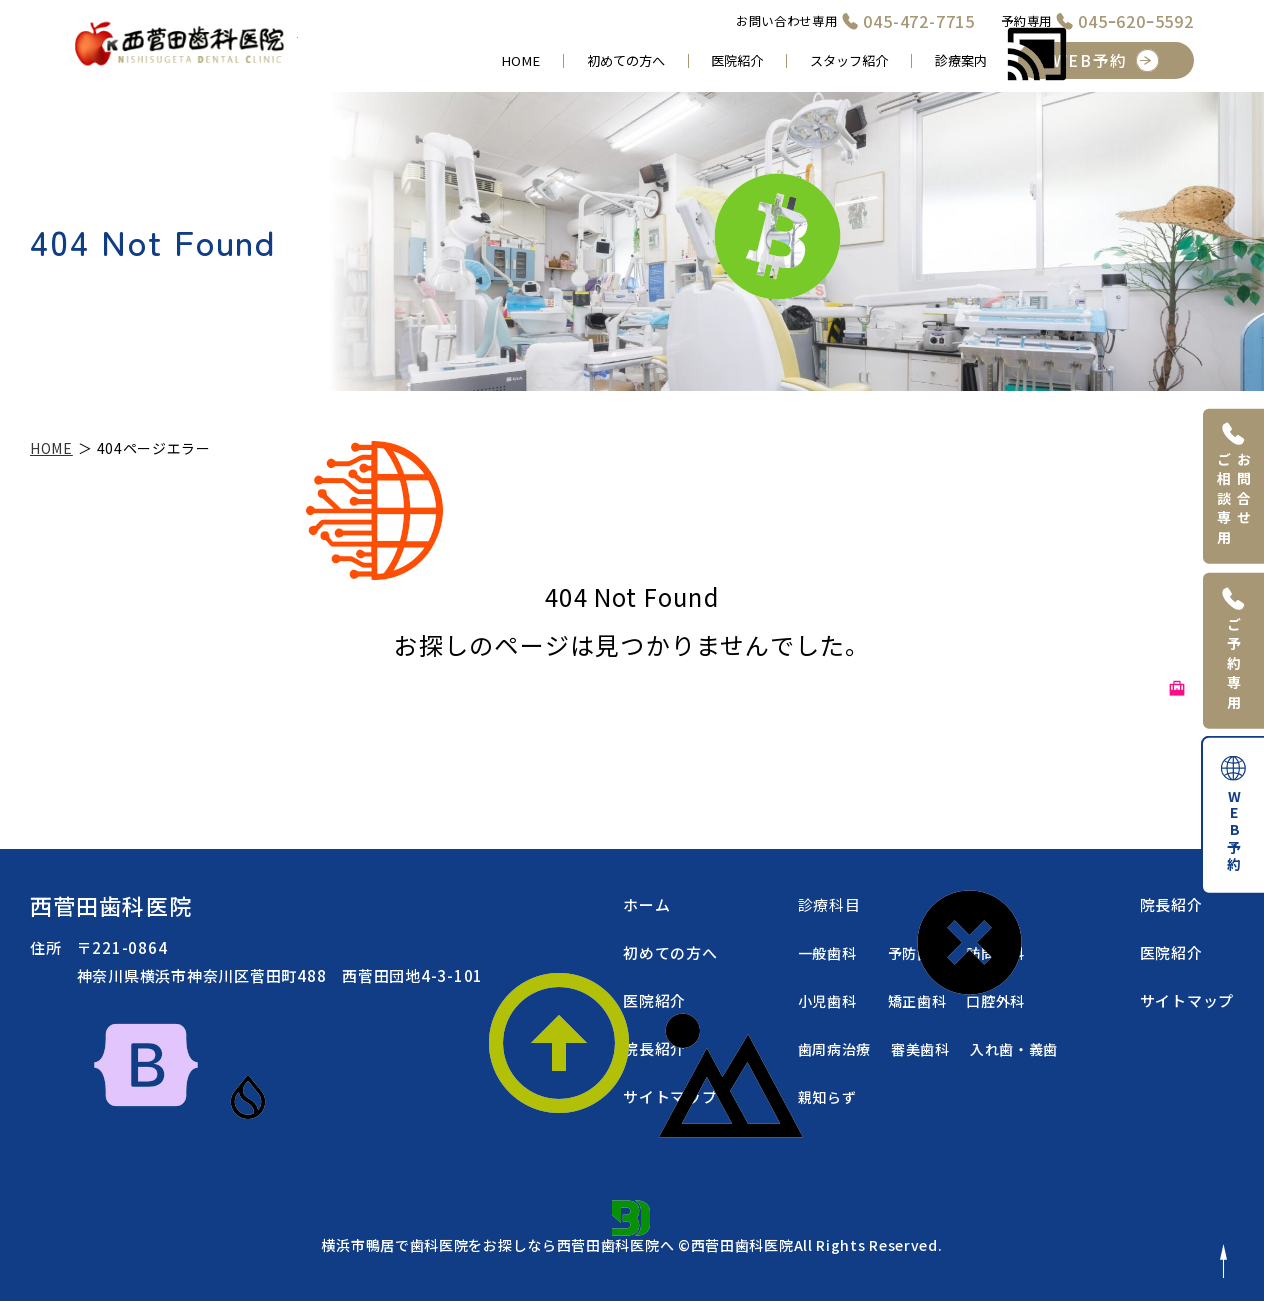 Image resolution: width=1264 pixels, height=1301 pixels. What do you see at coordinates (248, 1097) in the screenshot?
I see `Sui blockchain logo` at bounding box center [248, 1097].